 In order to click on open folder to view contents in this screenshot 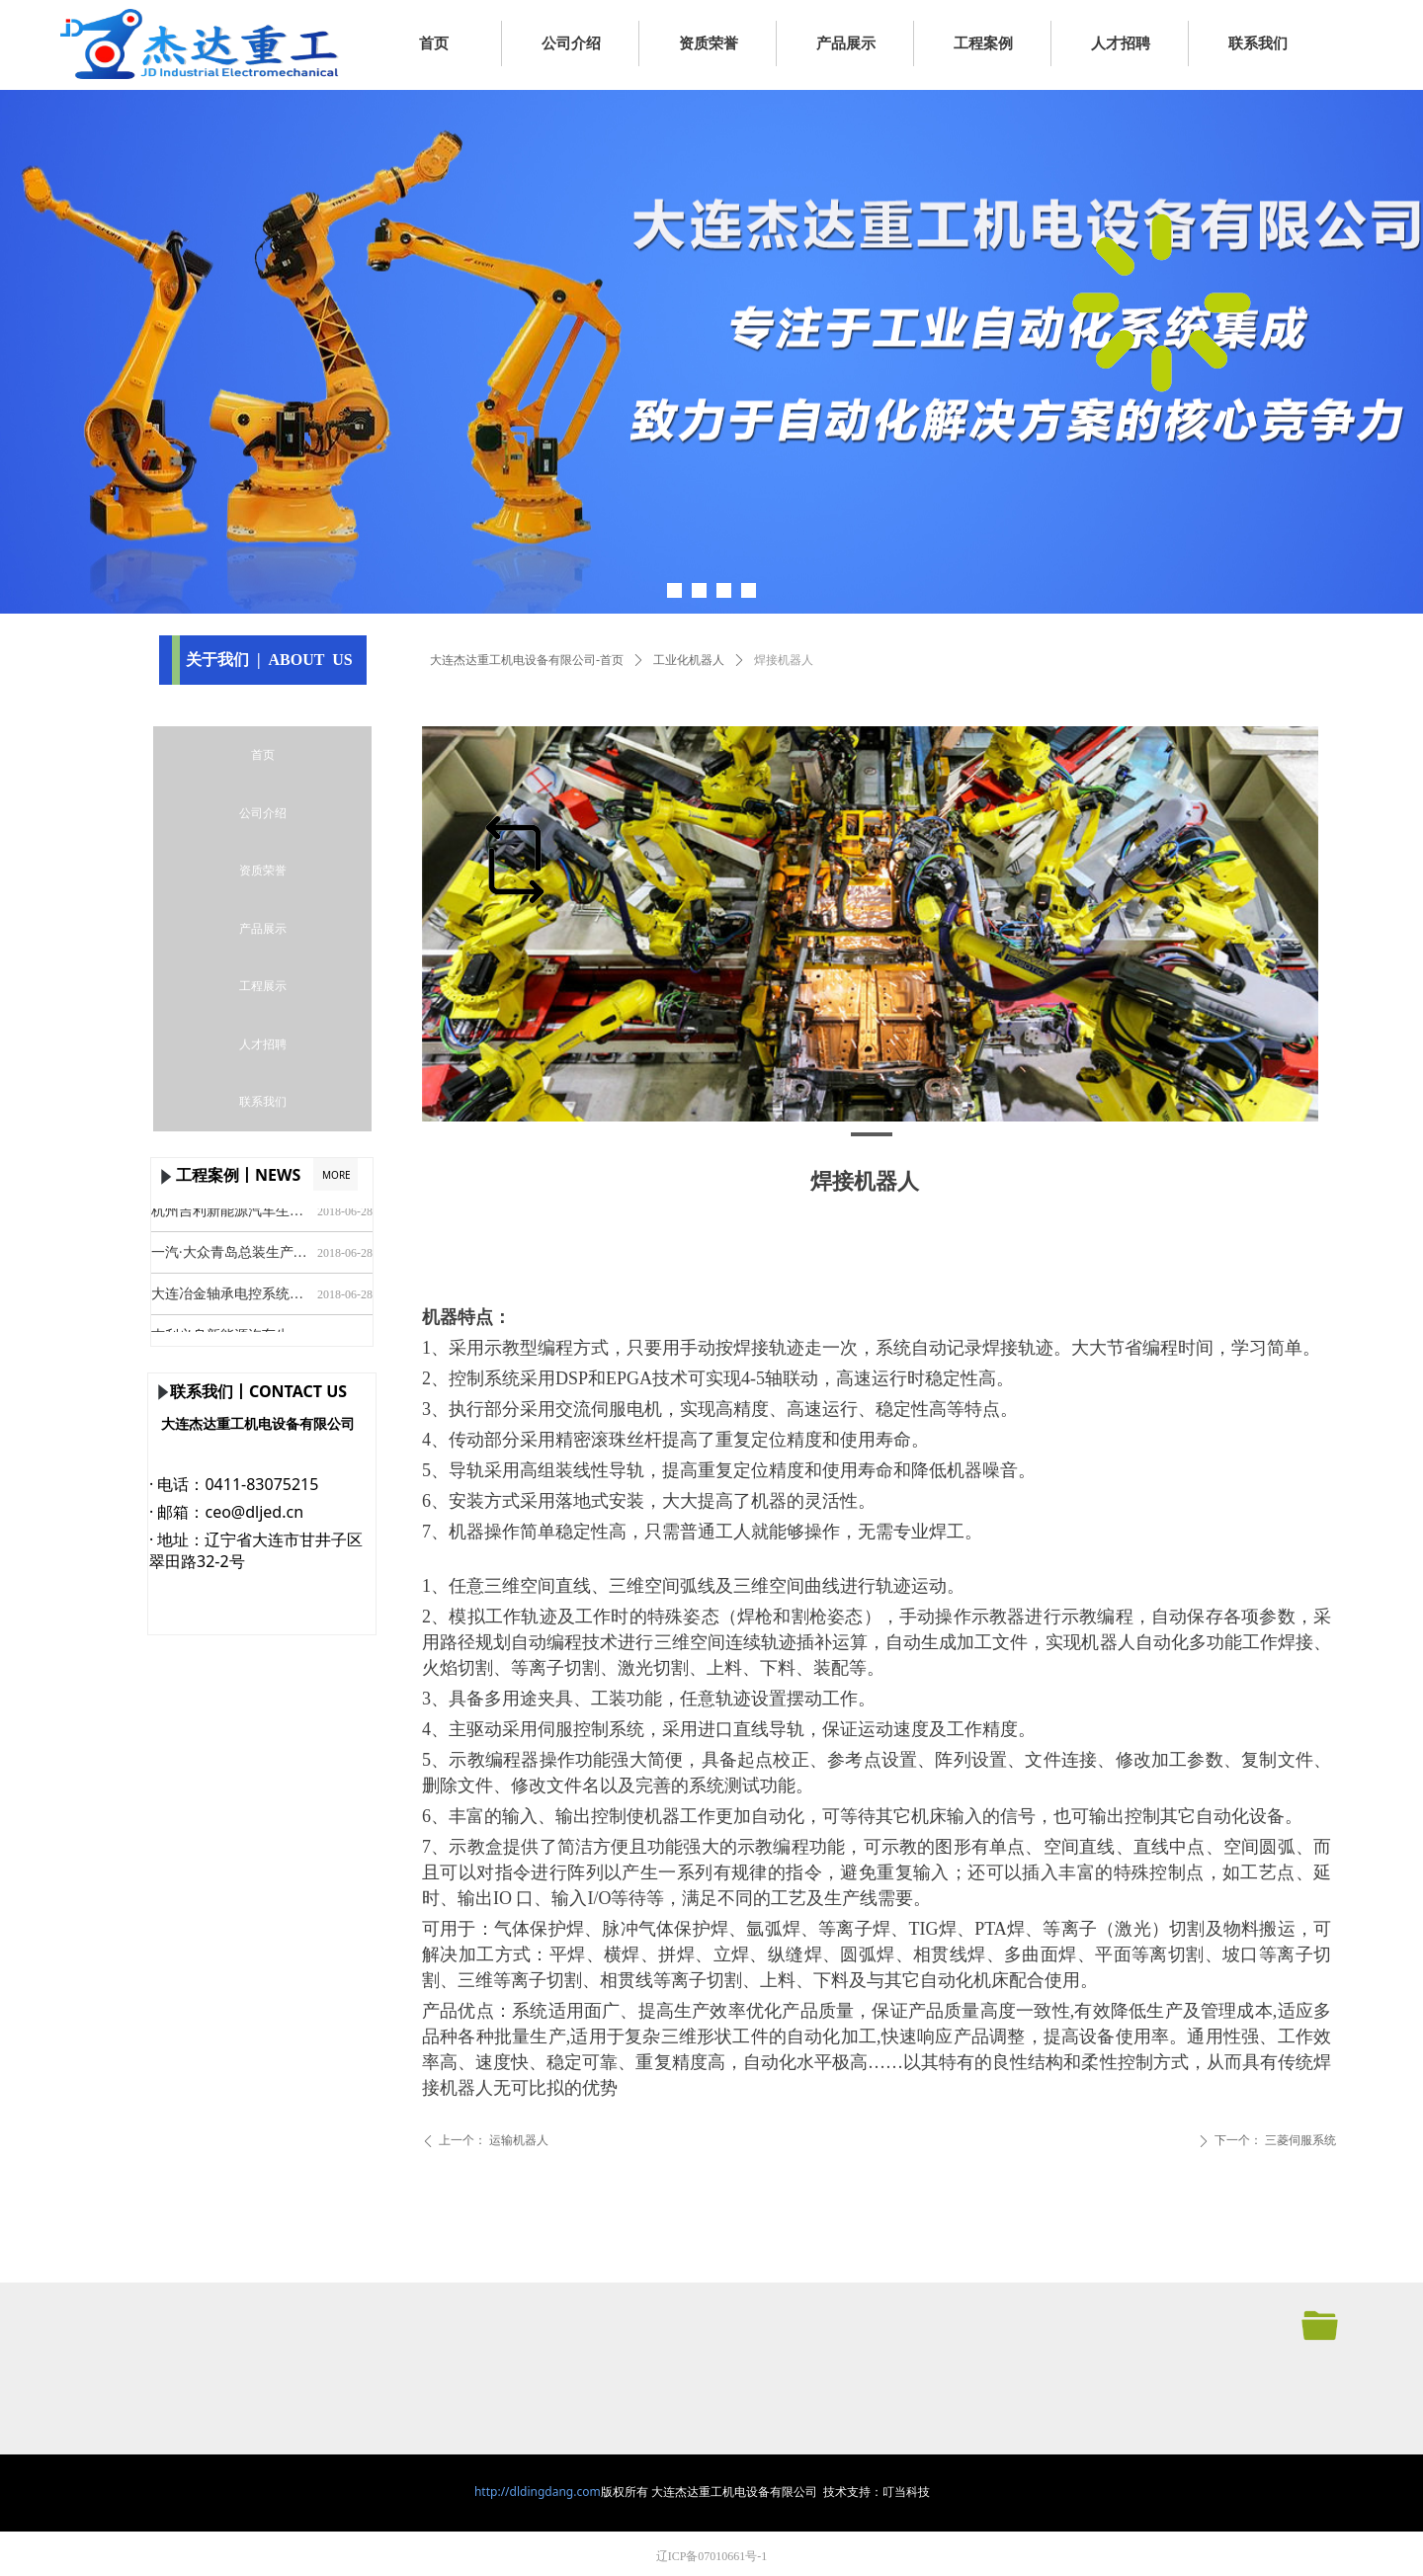, I will do `click(1319, 2325)`.